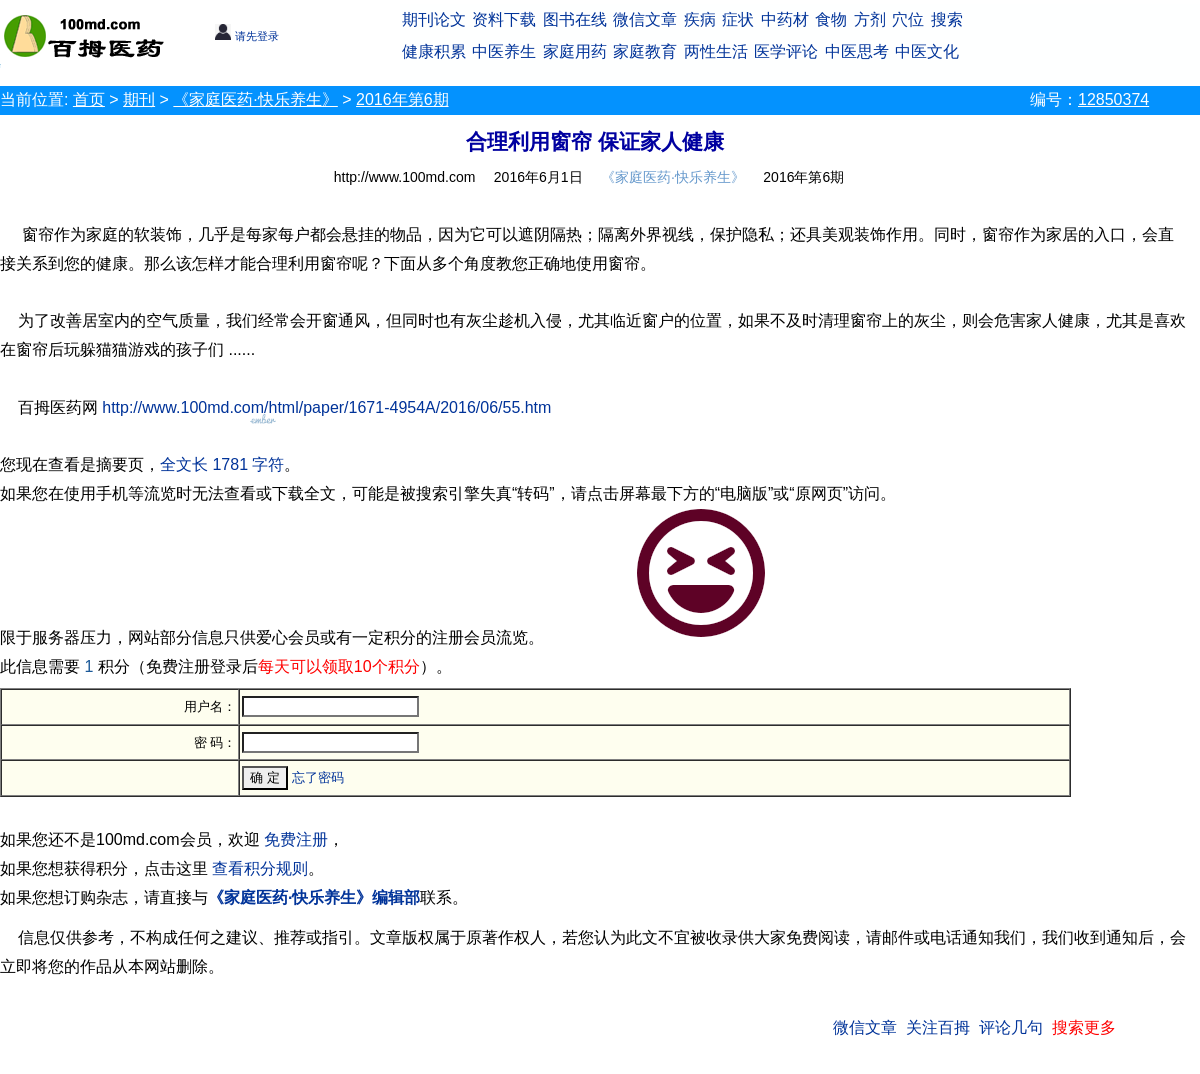 The width and height of the screenshot is (1200, 1074). I want to click on react with a laughing emoji, so click(701, 573).